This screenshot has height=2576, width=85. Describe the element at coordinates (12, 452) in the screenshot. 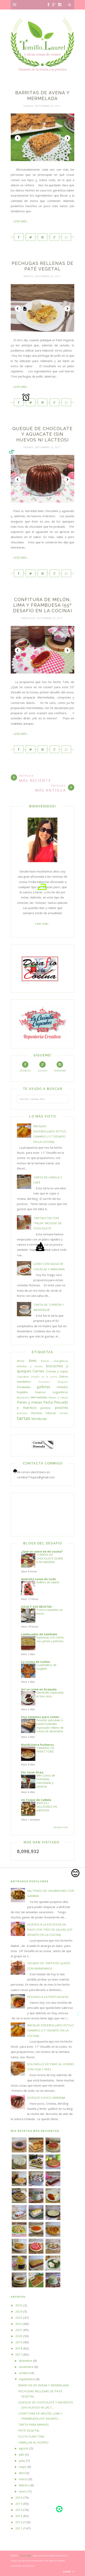

I see `indicates male-male relationship or gay men` at that location.